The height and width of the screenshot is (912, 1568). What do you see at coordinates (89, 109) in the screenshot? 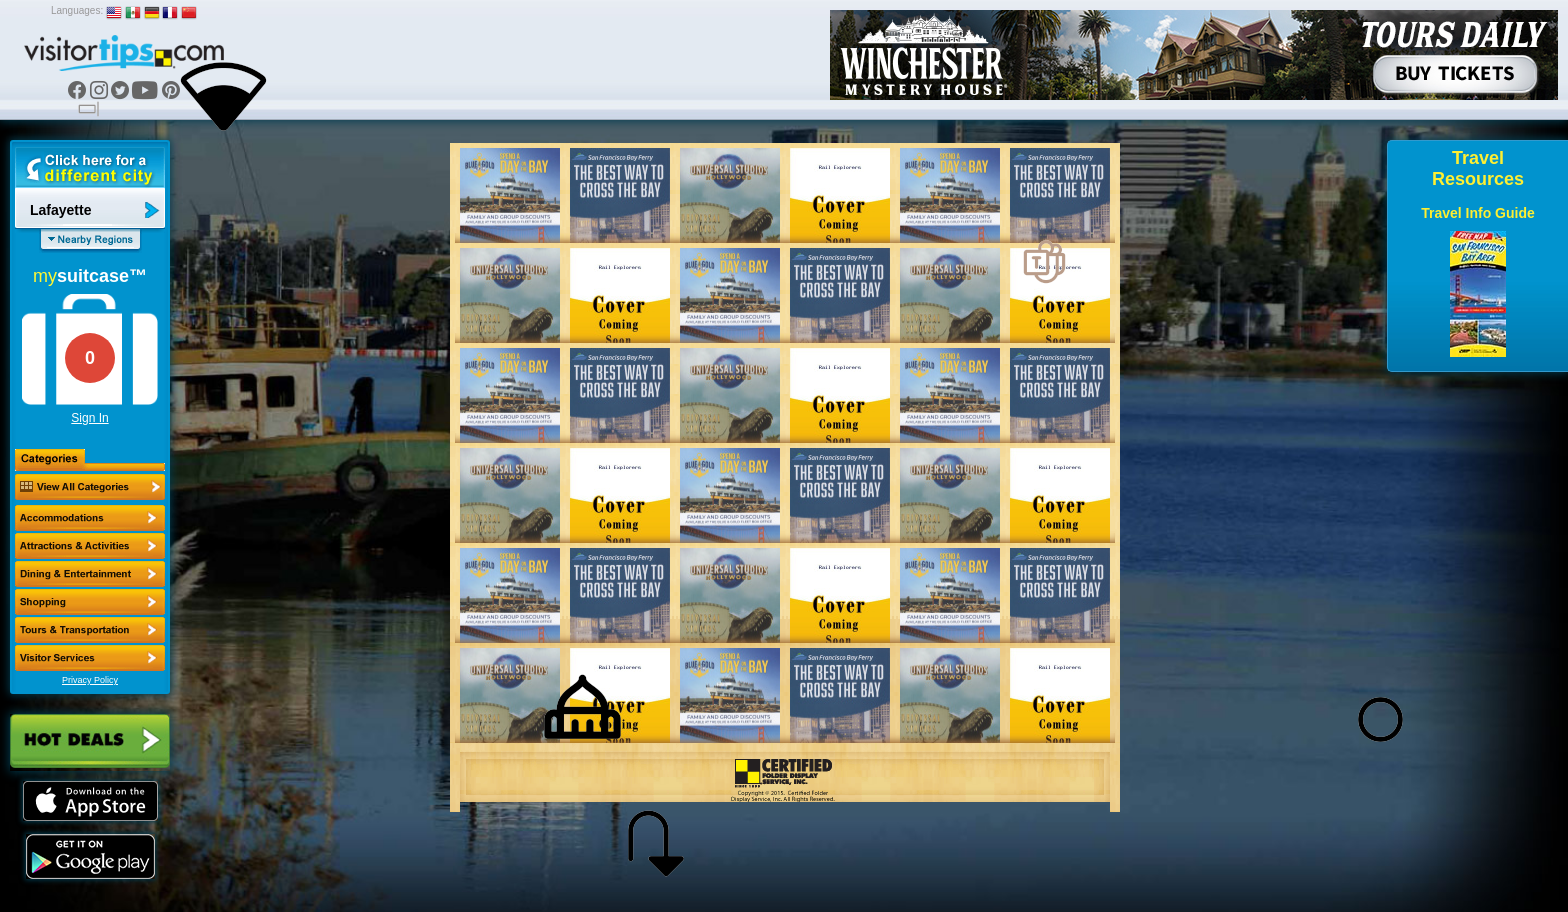
I see `align content to the right` at bounding box center [89, 109].